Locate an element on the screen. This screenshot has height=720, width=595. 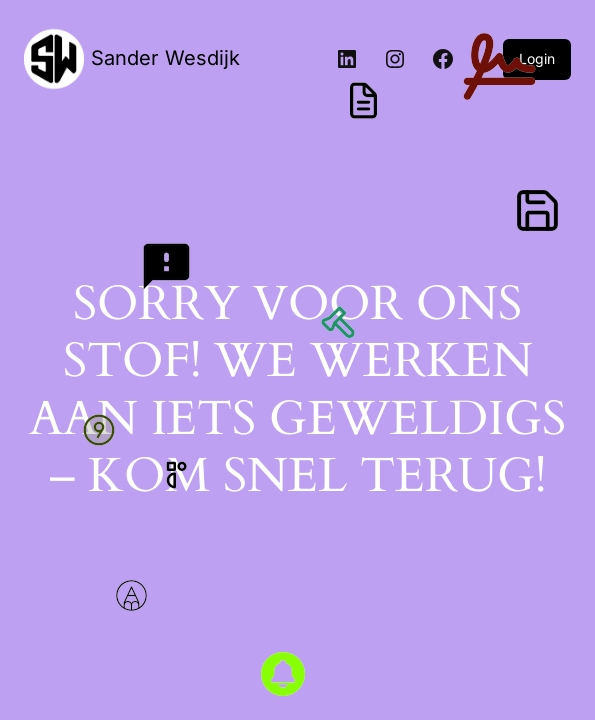
submit feedback or comments is located at coordinates (166, 266).